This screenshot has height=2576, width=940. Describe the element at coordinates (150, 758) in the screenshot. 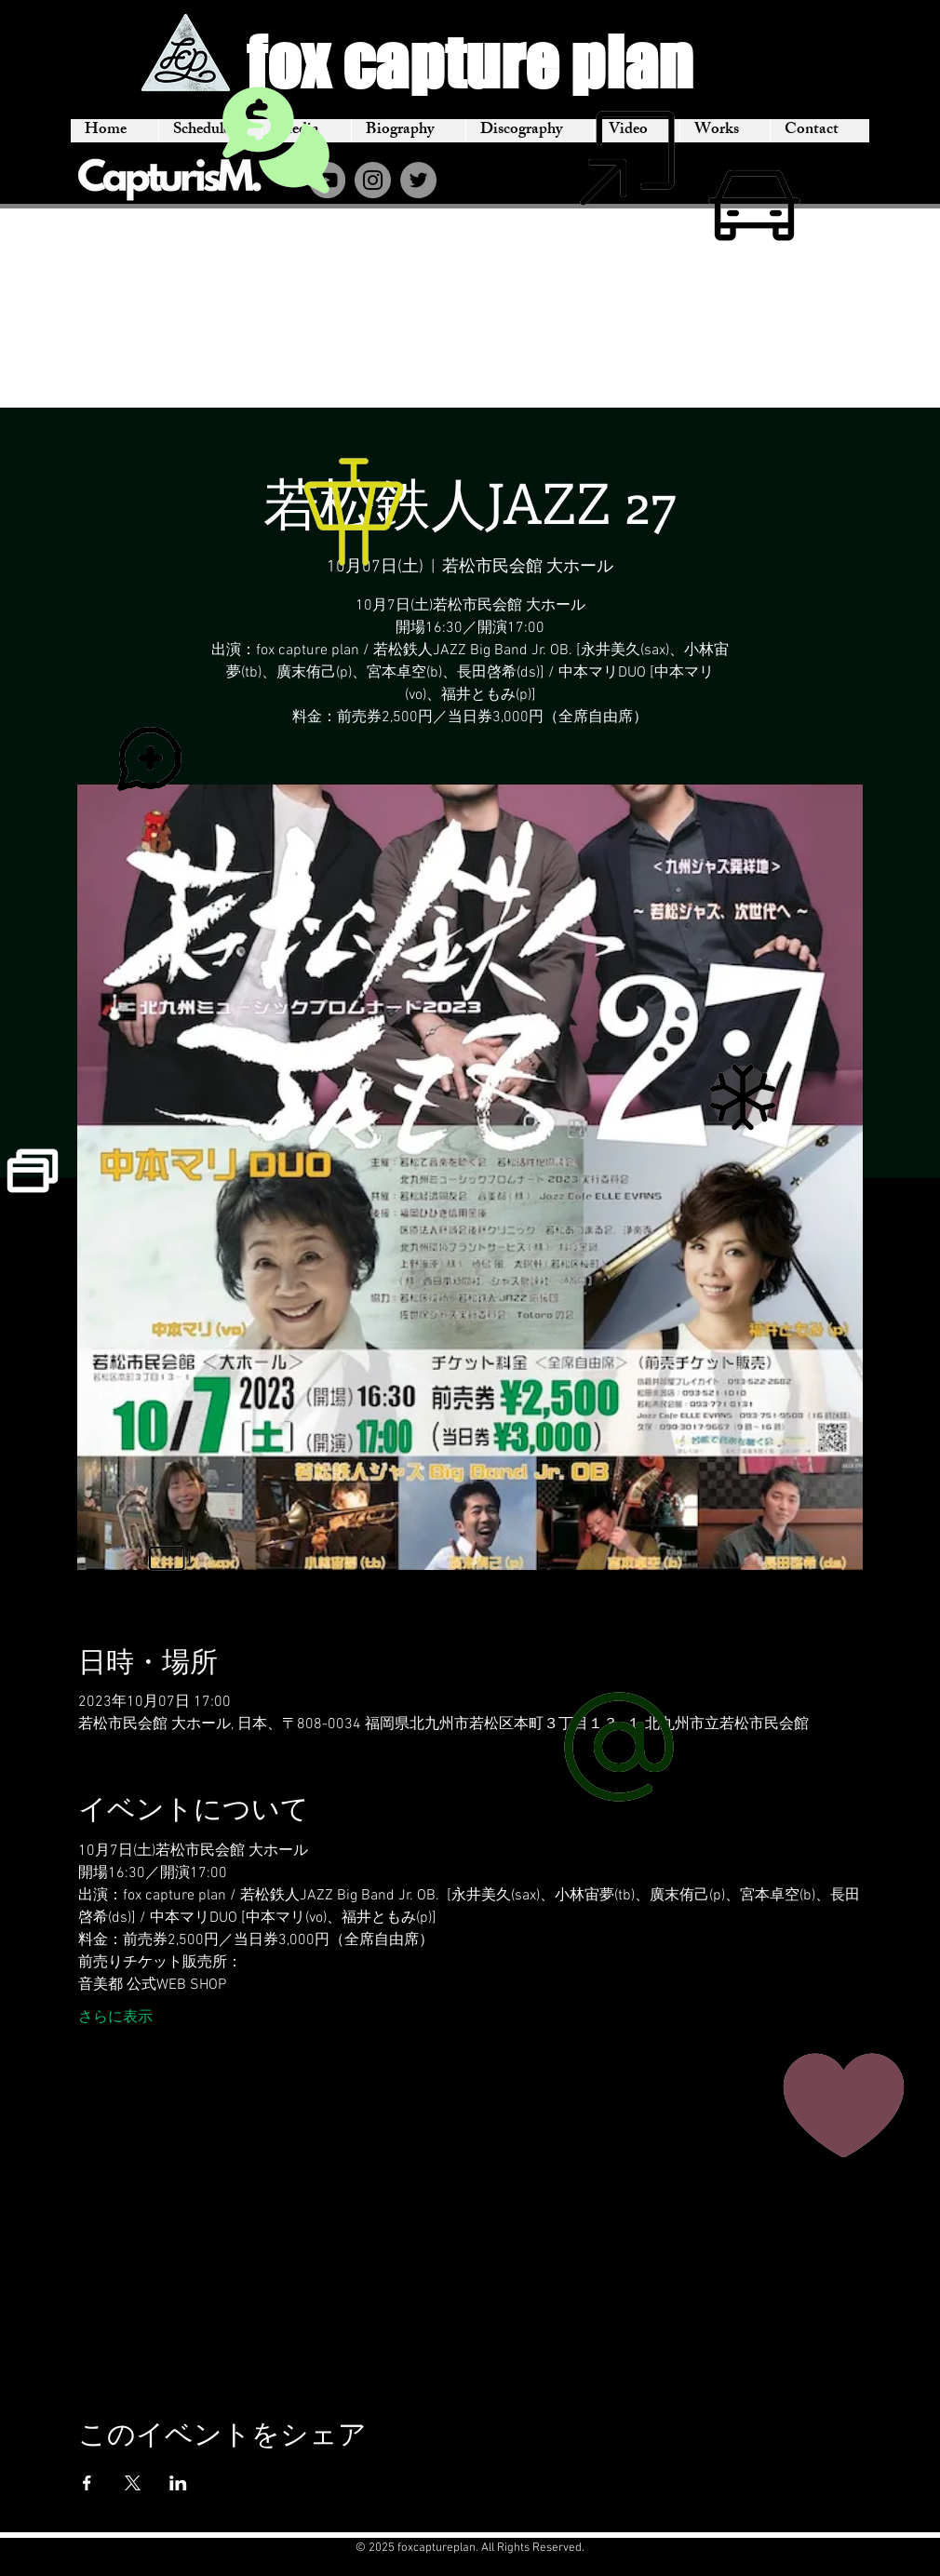

I see `add a comment or review to a location` at that location.